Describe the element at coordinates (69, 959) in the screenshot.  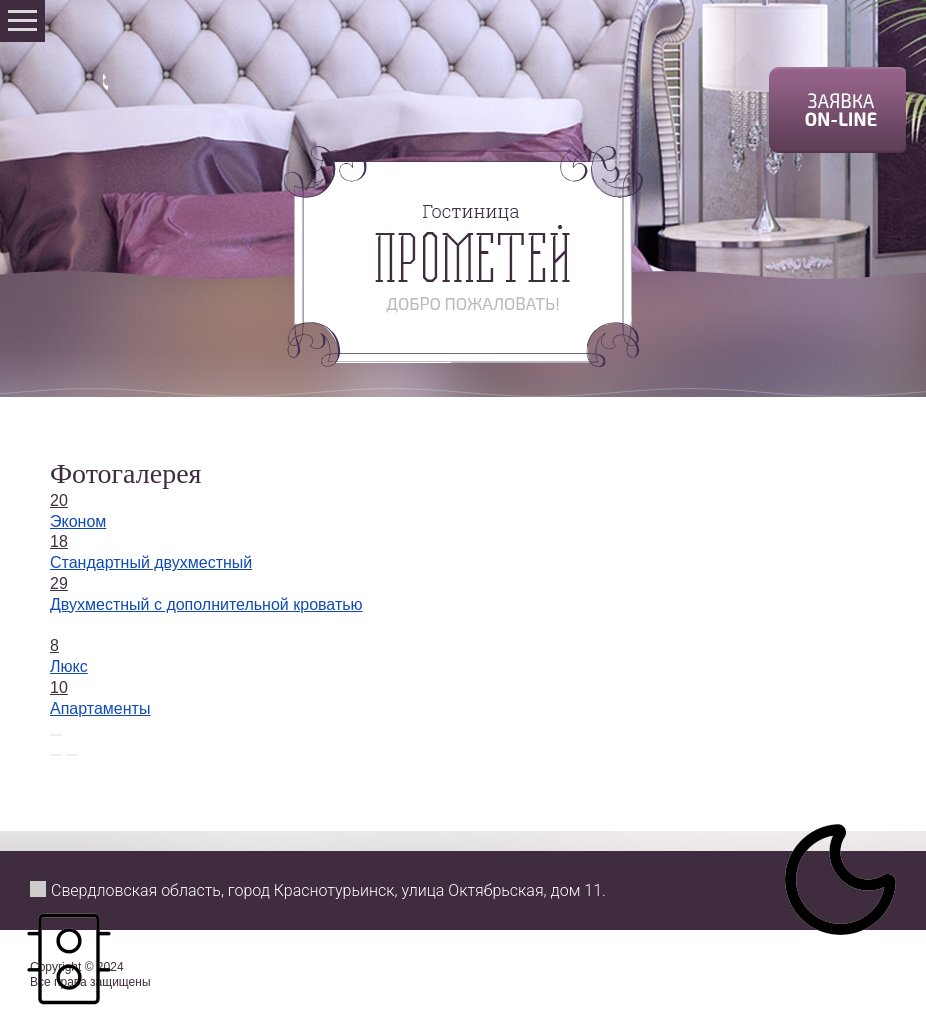
I see `traffic or signal status indicator` at that location.